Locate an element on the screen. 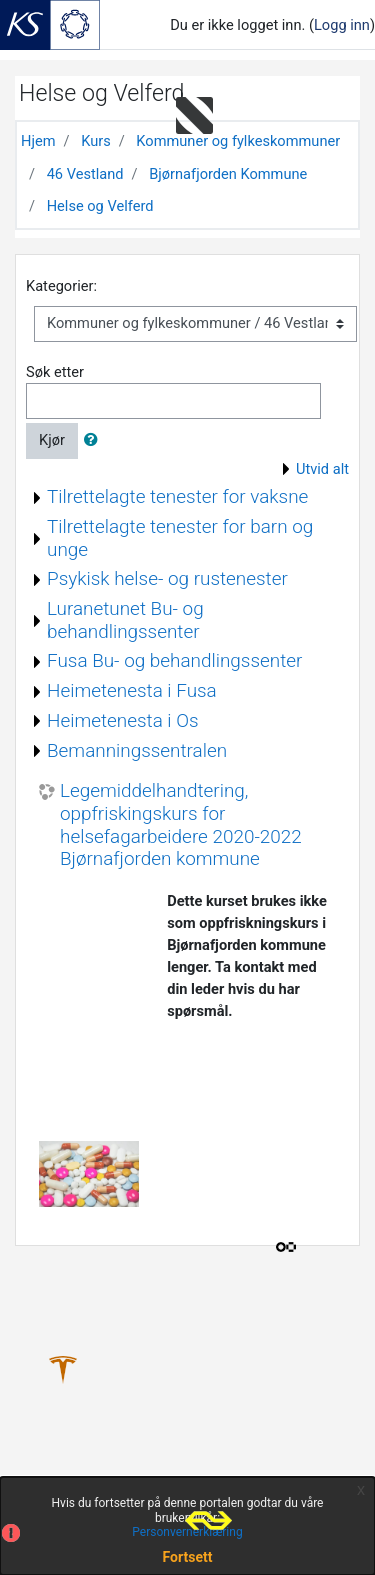 This screenshot has width=375, height=1575. open 1Password app is located at coordinates (11, 1533).